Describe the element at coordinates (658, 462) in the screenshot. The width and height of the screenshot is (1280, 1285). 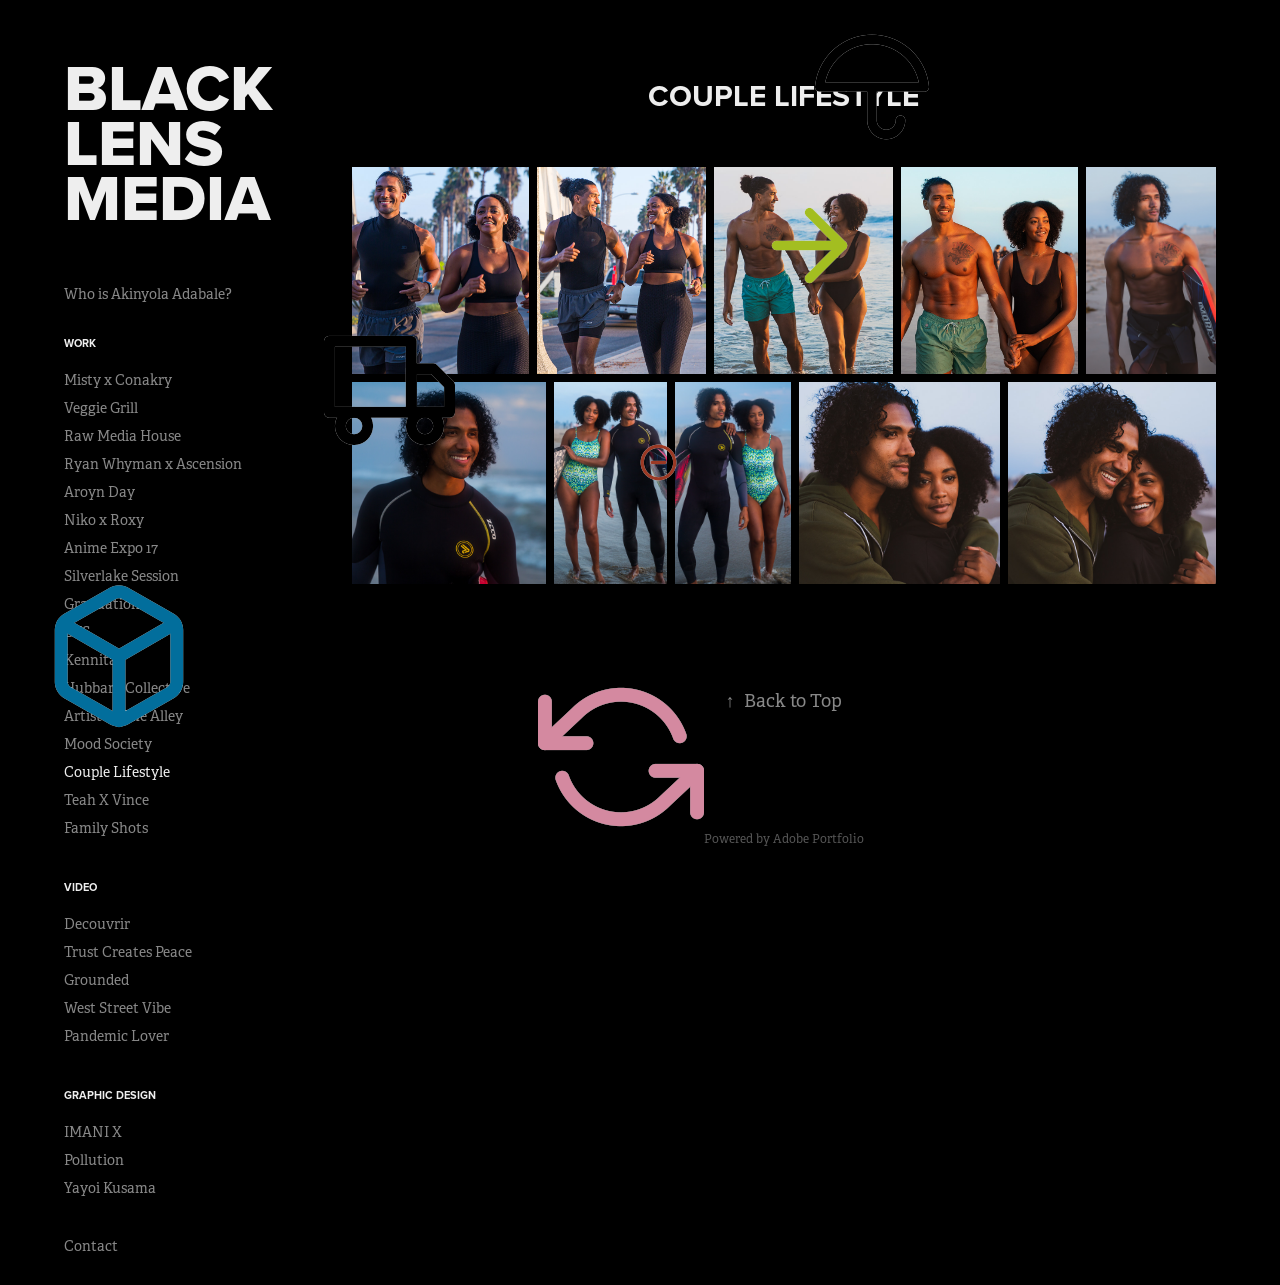
I see `remove an item from a list or collection` at that location.